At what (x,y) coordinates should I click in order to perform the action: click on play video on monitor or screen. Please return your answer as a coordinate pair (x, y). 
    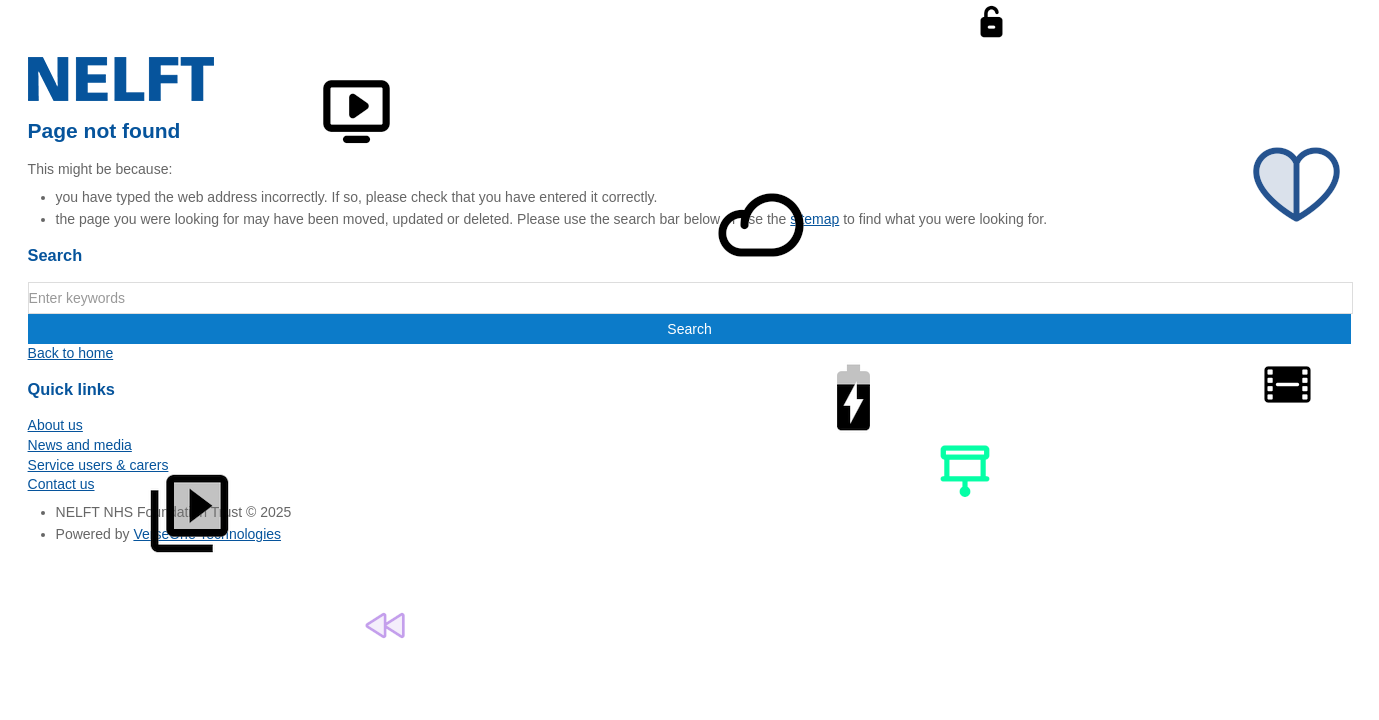
    Looking at the image, I should click on (356, 108).